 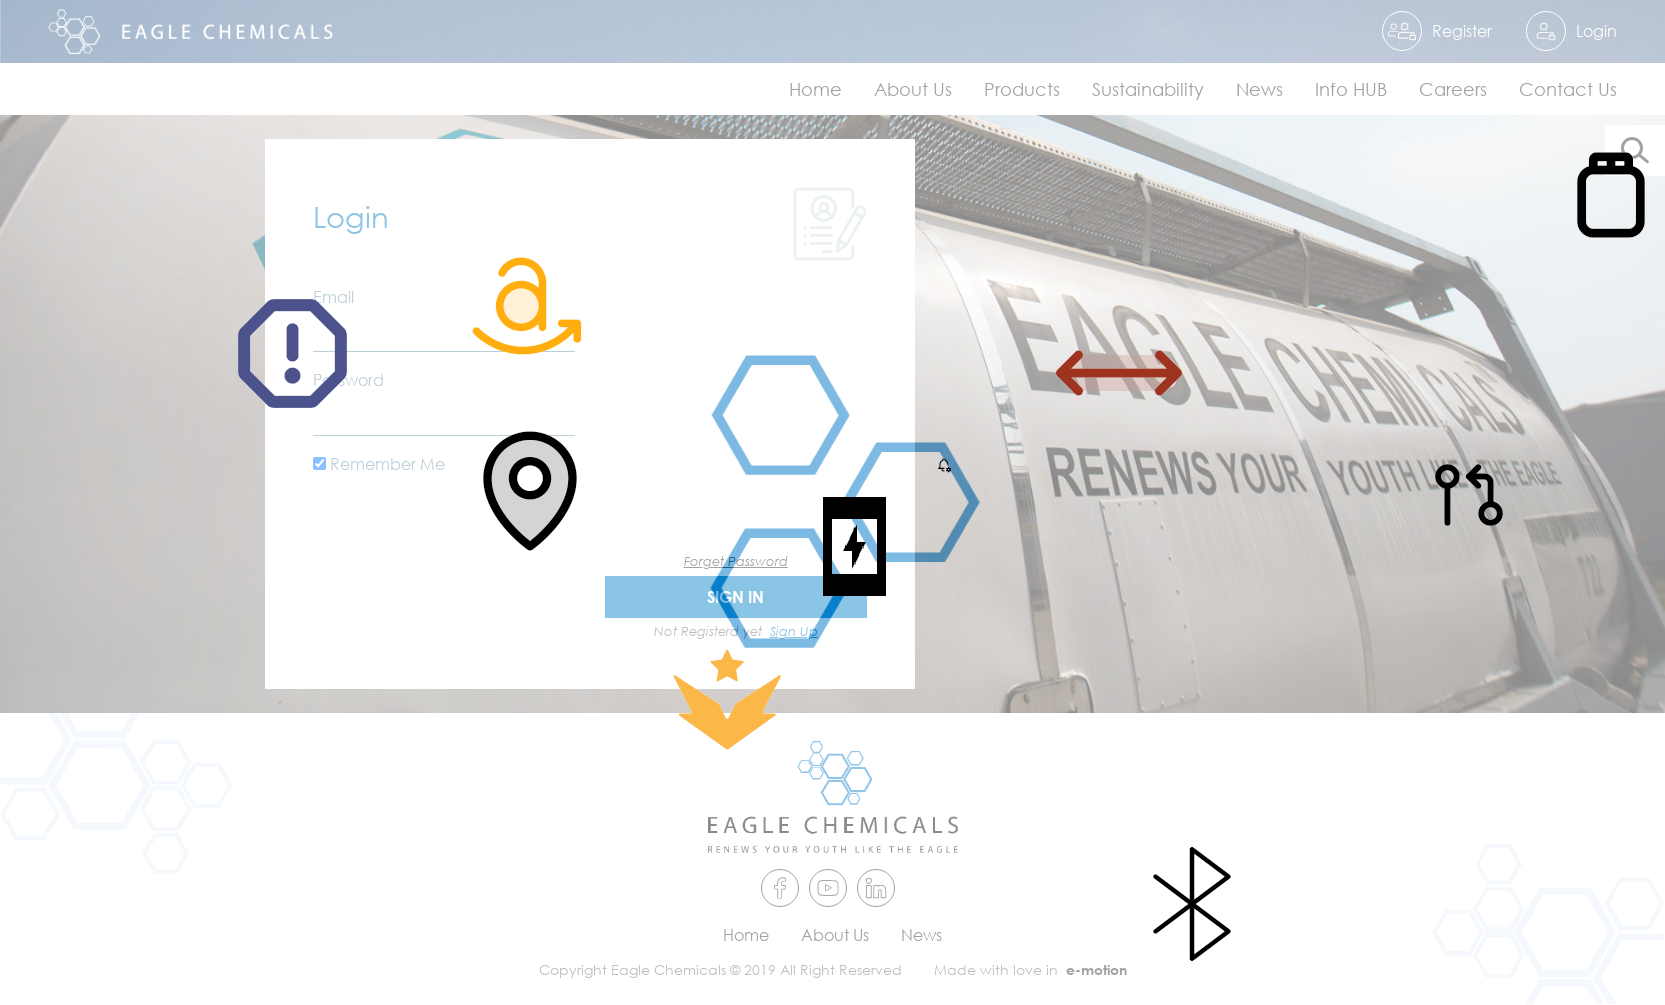 What do you see at coordinates (854, 546) in the screenshot?
I see `find nearby electric vehicle charging stations` at bounding box center [854, 546].